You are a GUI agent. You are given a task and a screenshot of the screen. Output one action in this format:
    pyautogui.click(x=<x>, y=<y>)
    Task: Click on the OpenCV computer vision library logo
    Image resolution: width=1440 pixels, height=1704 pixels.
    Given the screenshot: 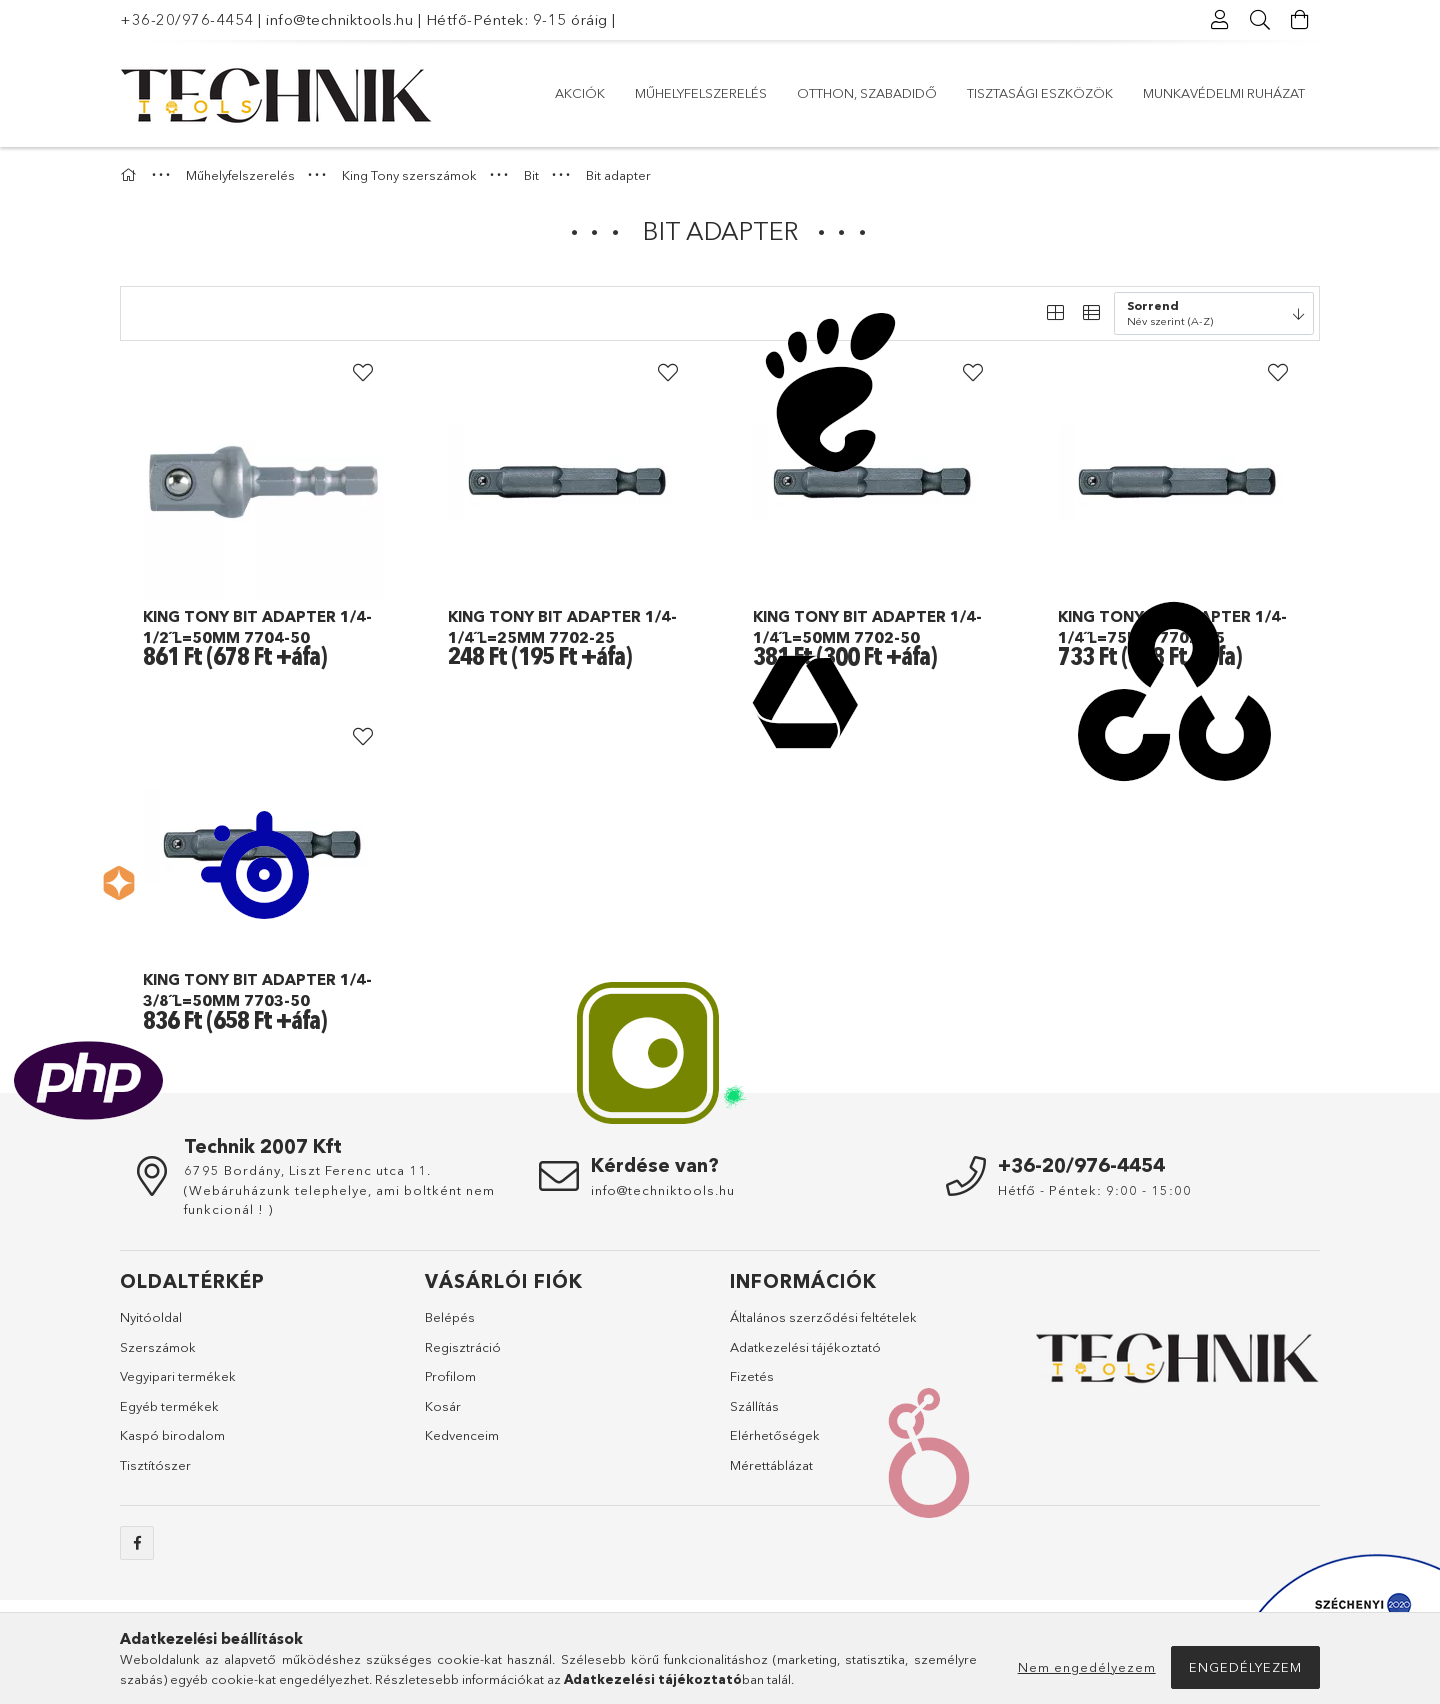 What is the action you would take?
    pyautogui.click(x=1174, y=691)
    